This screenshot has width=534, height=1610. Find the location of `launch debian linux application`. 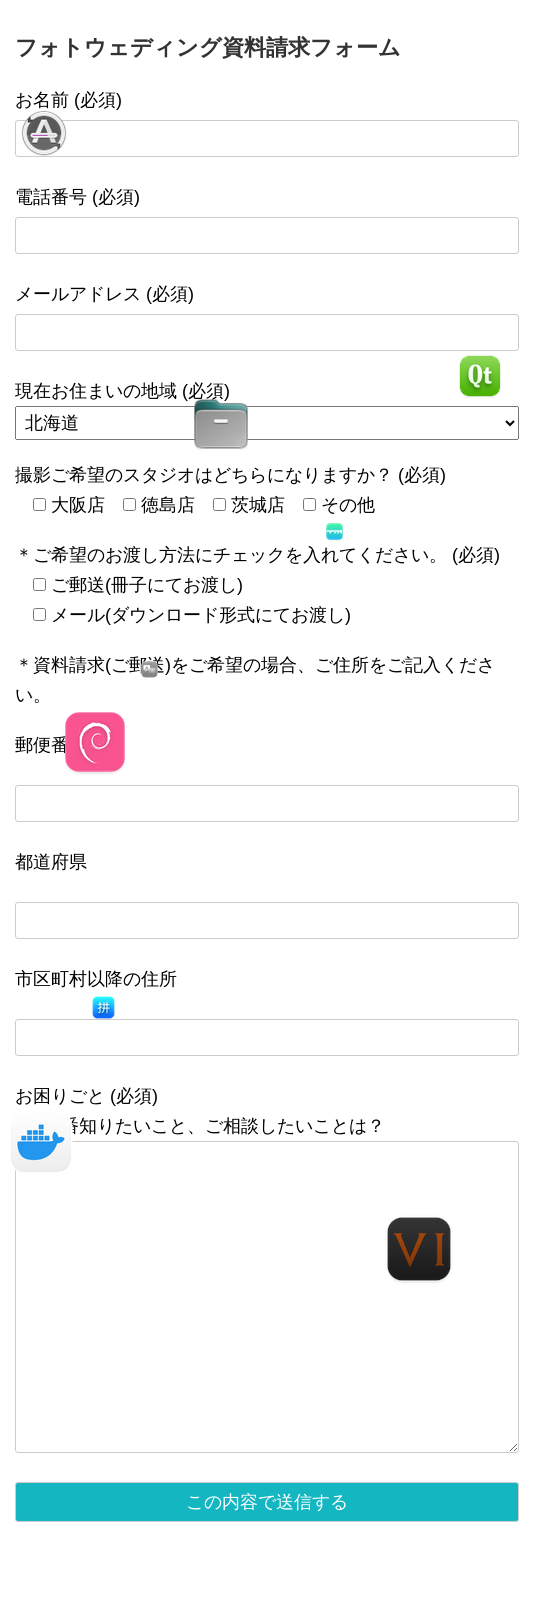

launch debian linux application is located at coordinates (95, 742).